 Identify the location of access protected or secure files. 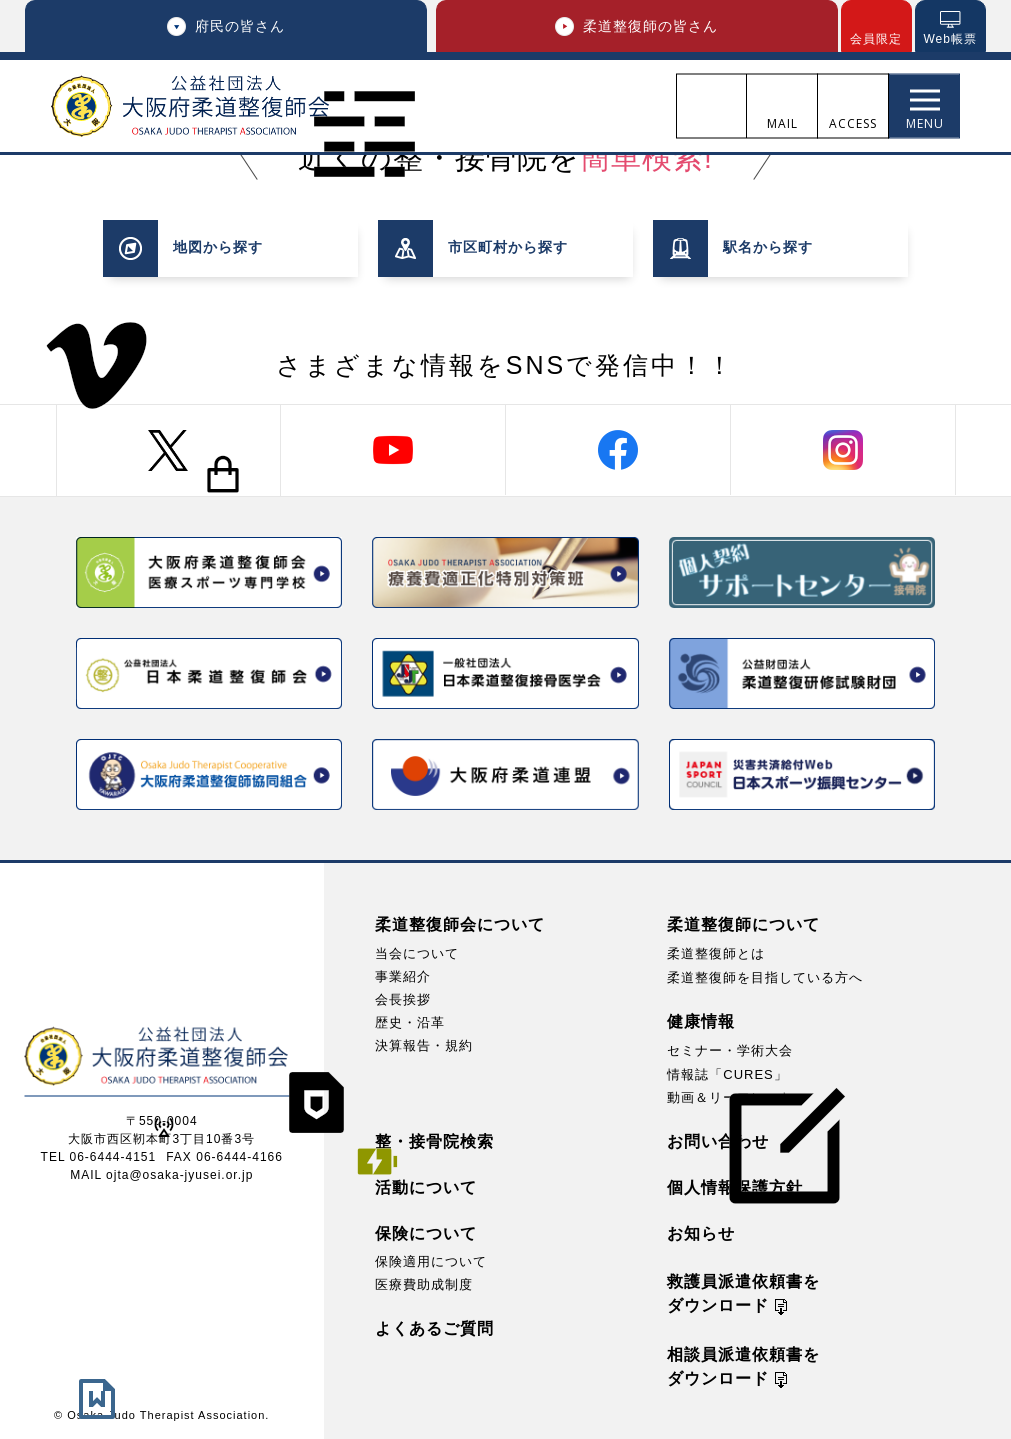
(316, 1102).